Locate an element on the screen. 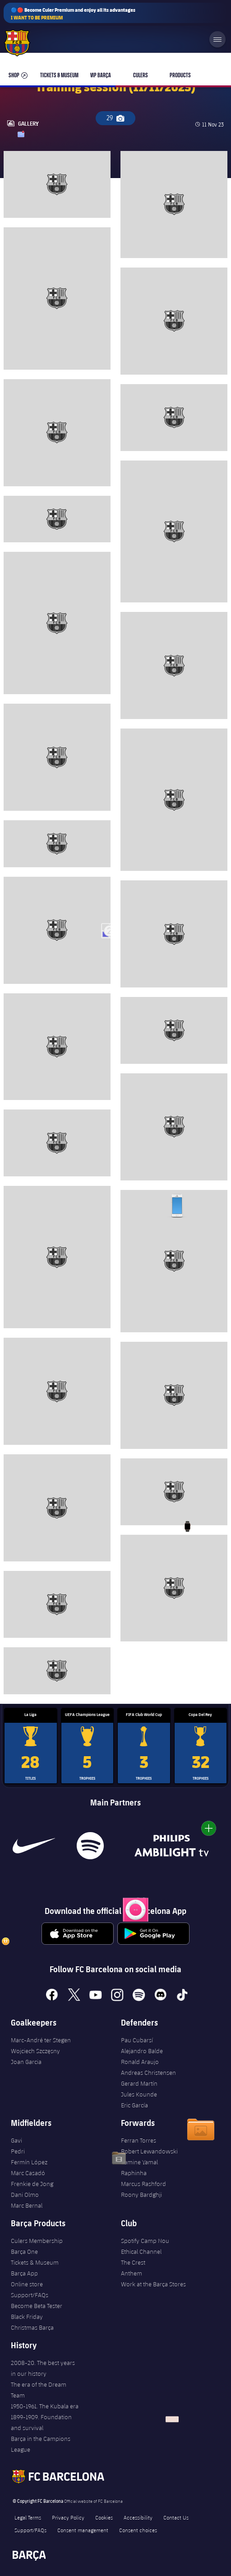 This screenshot has width=231, height=2576. open your videos folder is located at coordinates (119, 2158).